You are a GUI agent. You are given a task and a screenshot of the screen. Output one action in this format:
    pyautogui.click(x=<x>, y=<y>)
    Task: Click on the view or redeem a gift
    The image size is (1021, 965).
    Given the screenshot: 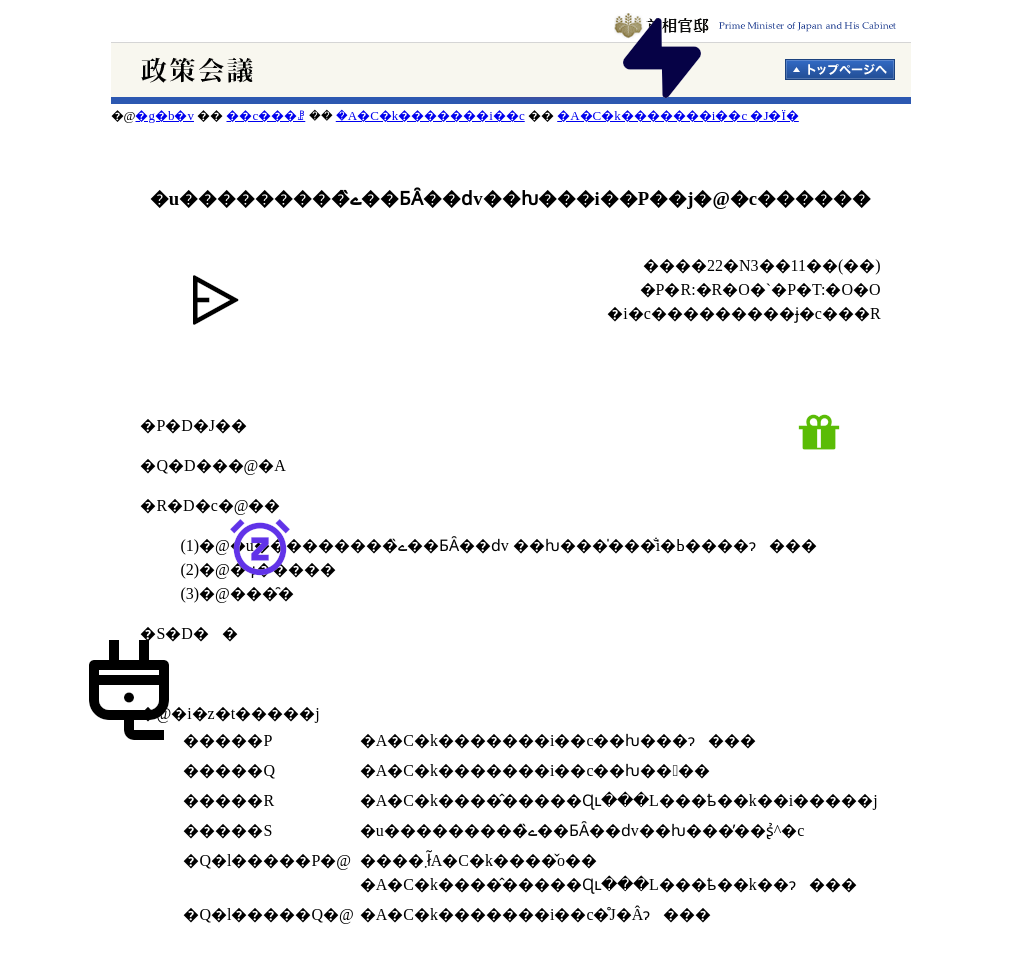 What is the action you would take?
    pyautogui.click(x=819, y=433)
    